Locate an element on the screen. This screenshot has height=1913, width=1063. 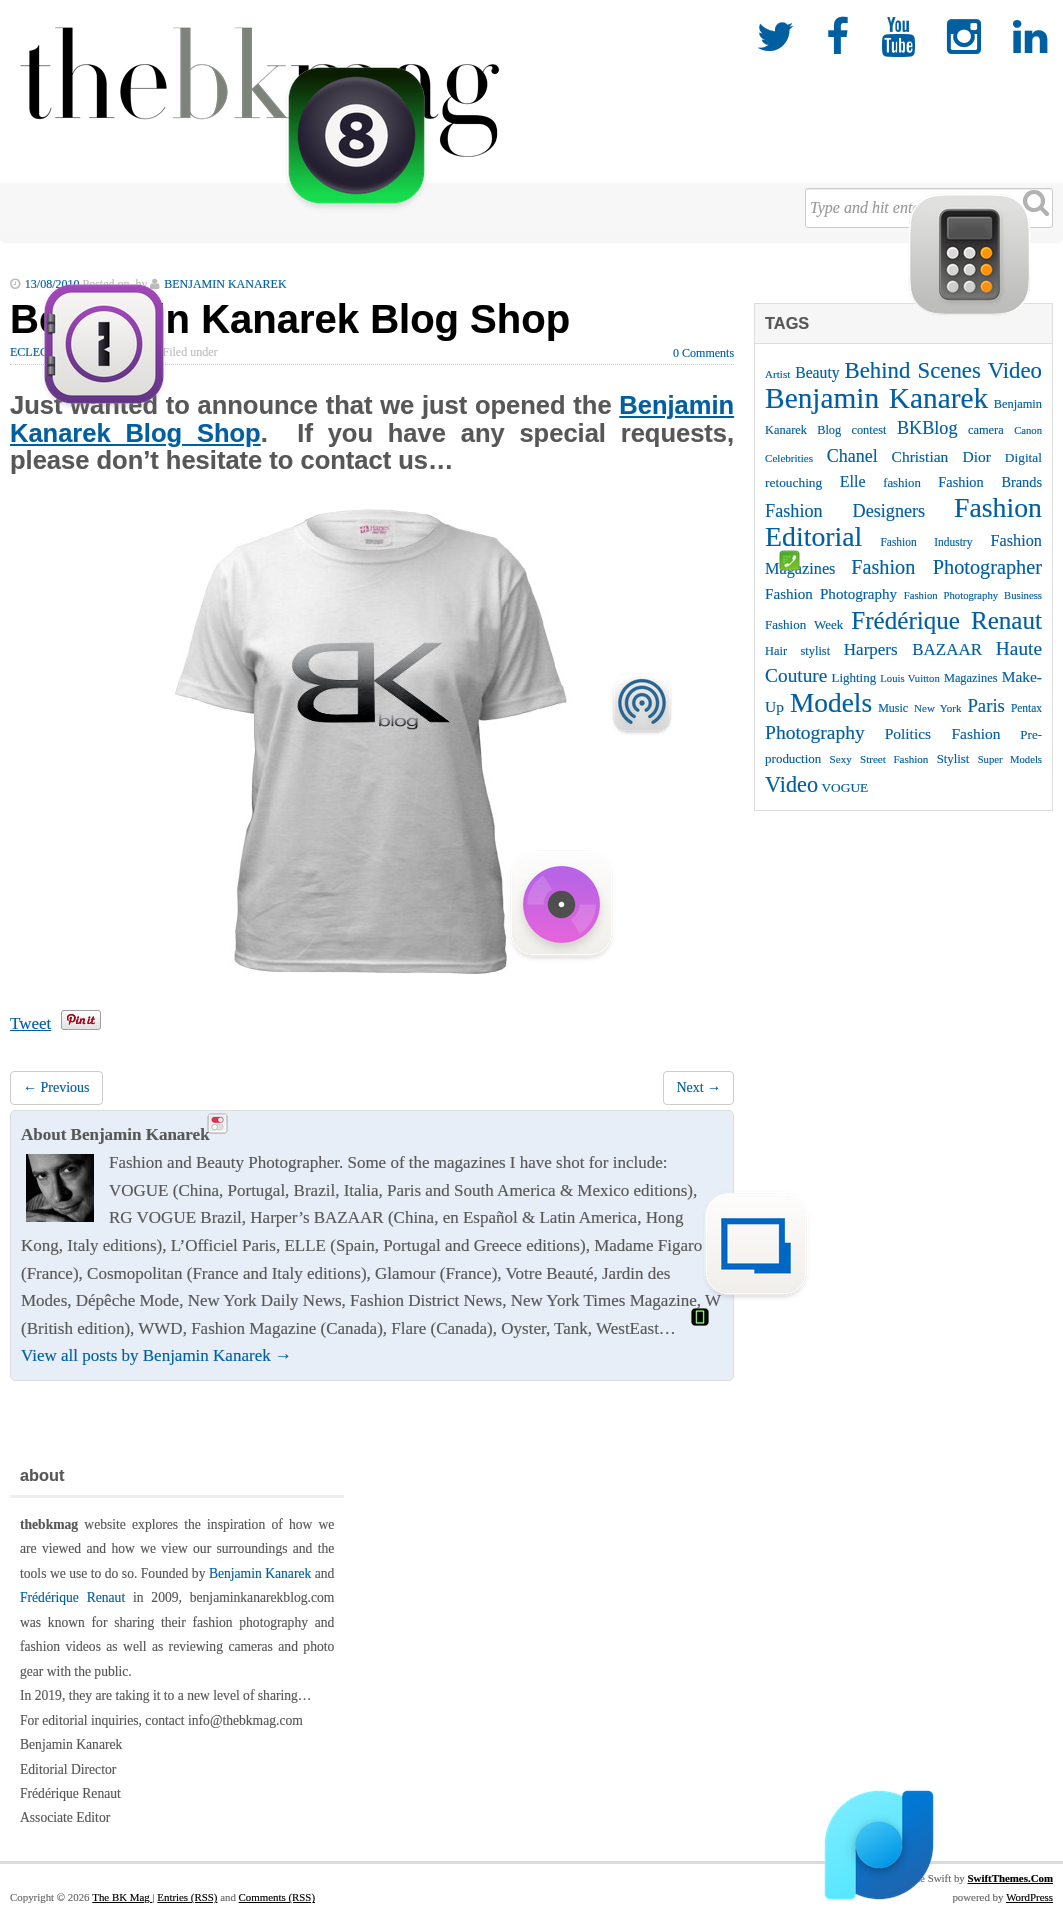
open the TalentOnboard application is located at coordinates (879, 1845).